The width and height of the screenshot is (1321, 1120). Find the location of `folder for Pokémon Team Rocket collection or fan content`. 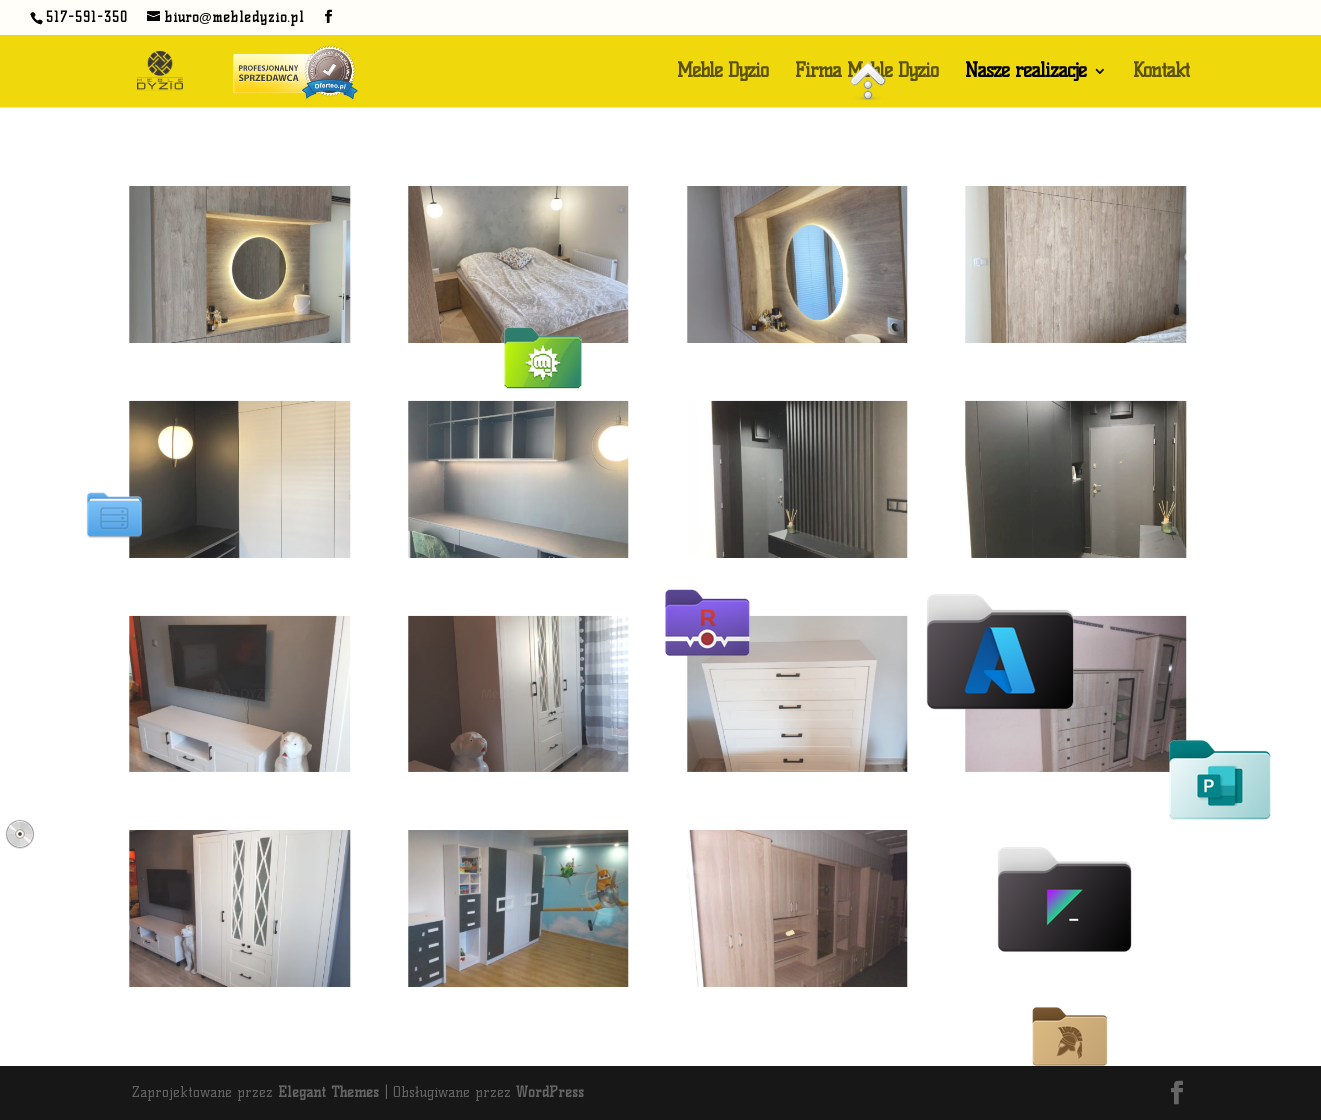

folder for Pokémon Team Rocket collection or fan content is located at coordinates (707, 625).